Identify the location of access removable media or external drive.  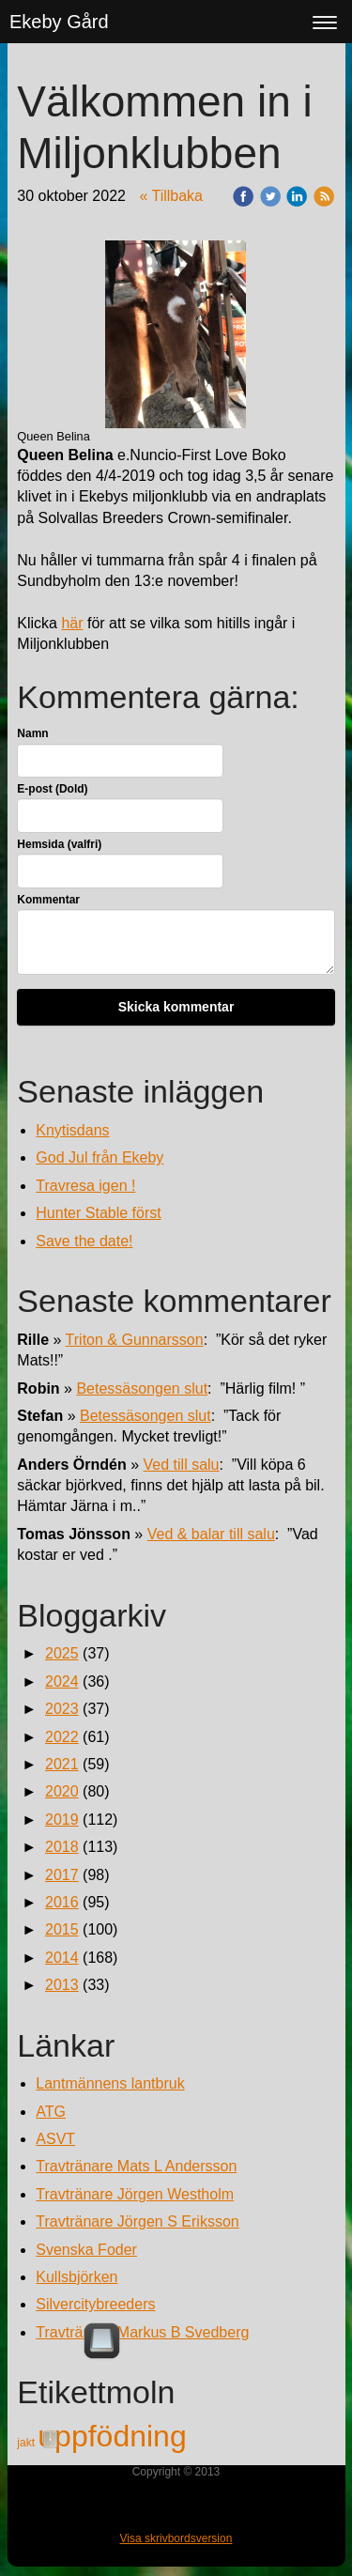
(101, 2340).